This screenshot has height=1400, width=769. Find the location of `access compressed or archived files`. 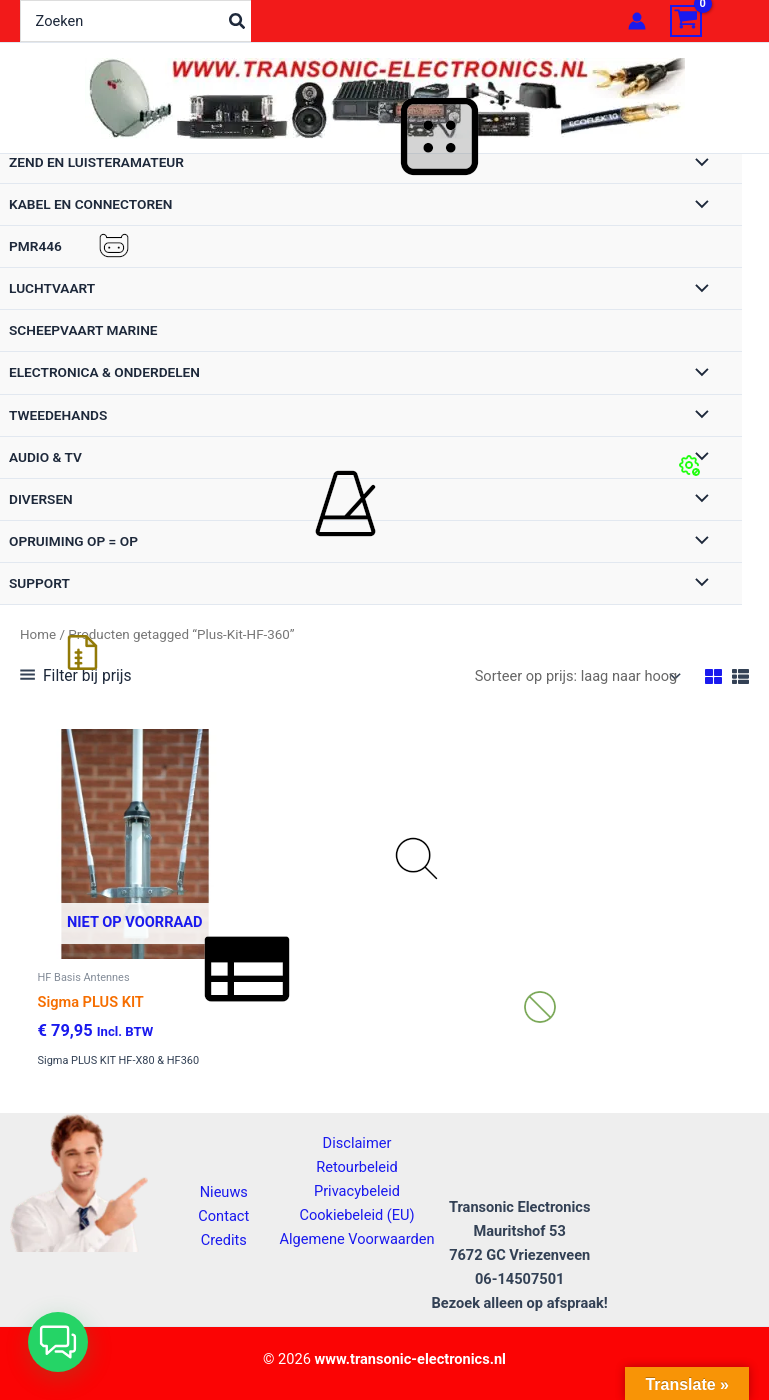

access compressed or archived files is located at coordinates (82, 652).